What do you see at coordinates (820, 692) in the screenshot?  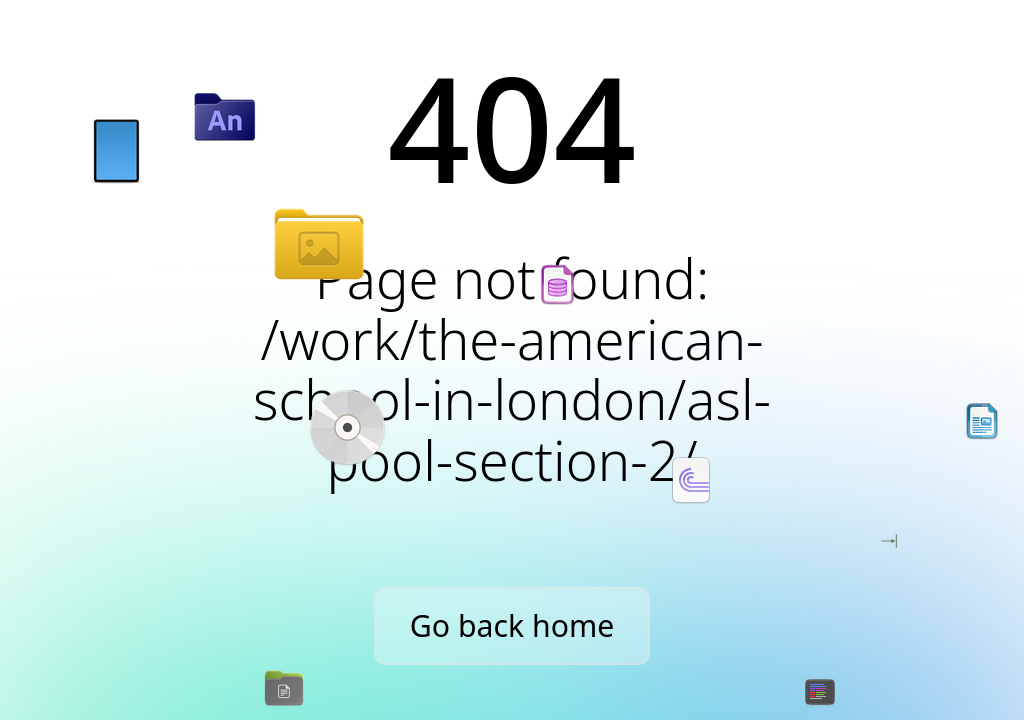 I see `open software development tools` at bounding box center [820, 692].